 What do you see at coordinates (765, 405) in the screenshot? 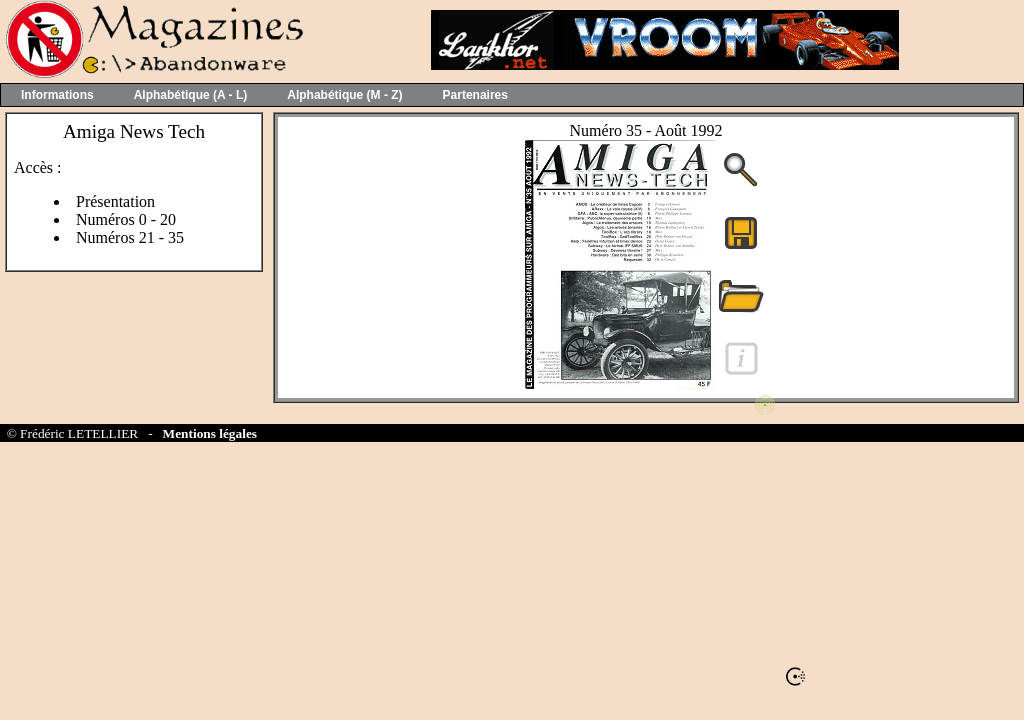
I see `iBeacon bluetooth proximity technology logo` at bounding box center [765, 405].